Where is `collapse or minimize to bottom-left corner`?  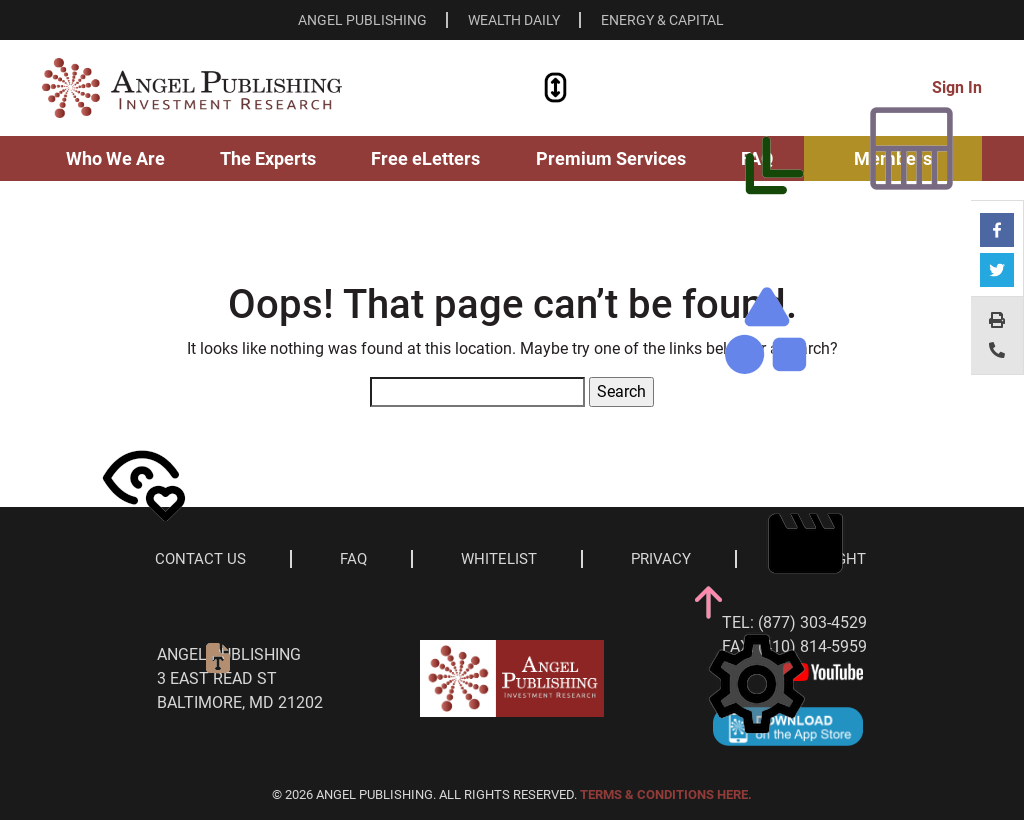 collapse or minimize to bottom-left corner is located at coordinates (770, 169).